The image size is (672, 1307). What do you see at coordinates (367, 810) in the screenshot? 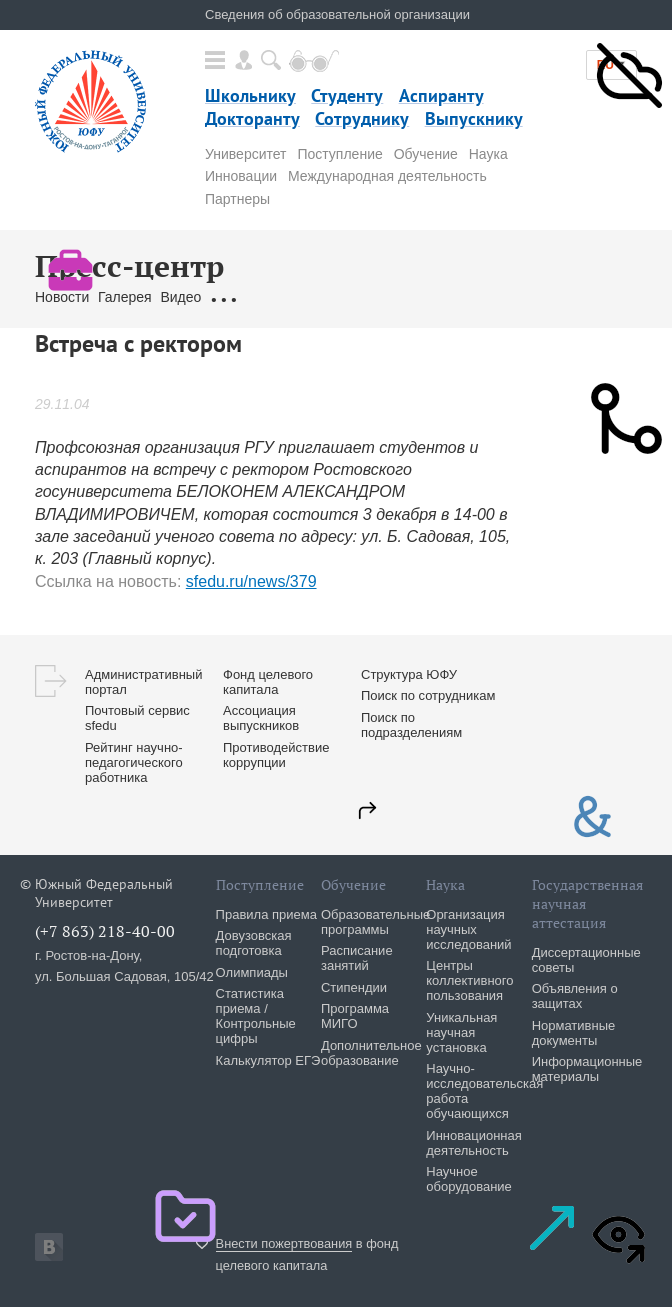
I see `forward or share content` at bounding box center [367, 810].